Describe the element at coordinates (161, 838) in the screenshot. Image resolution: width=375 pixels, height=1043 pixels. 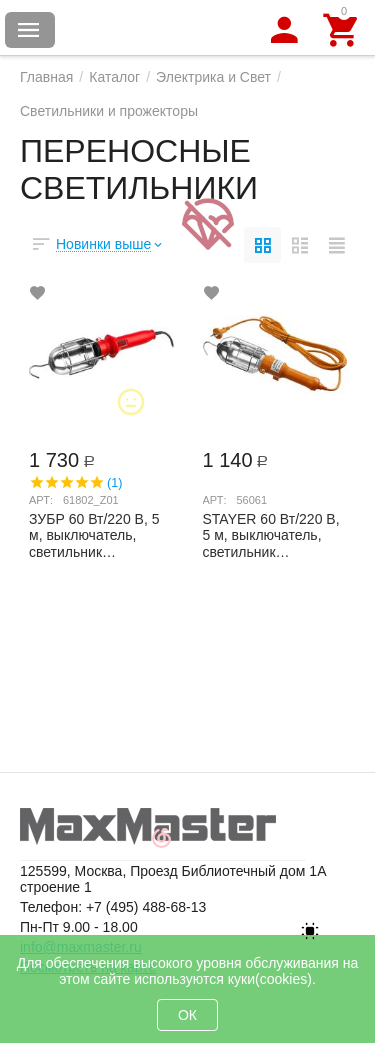
I see `open NetEase Music app` at that location.